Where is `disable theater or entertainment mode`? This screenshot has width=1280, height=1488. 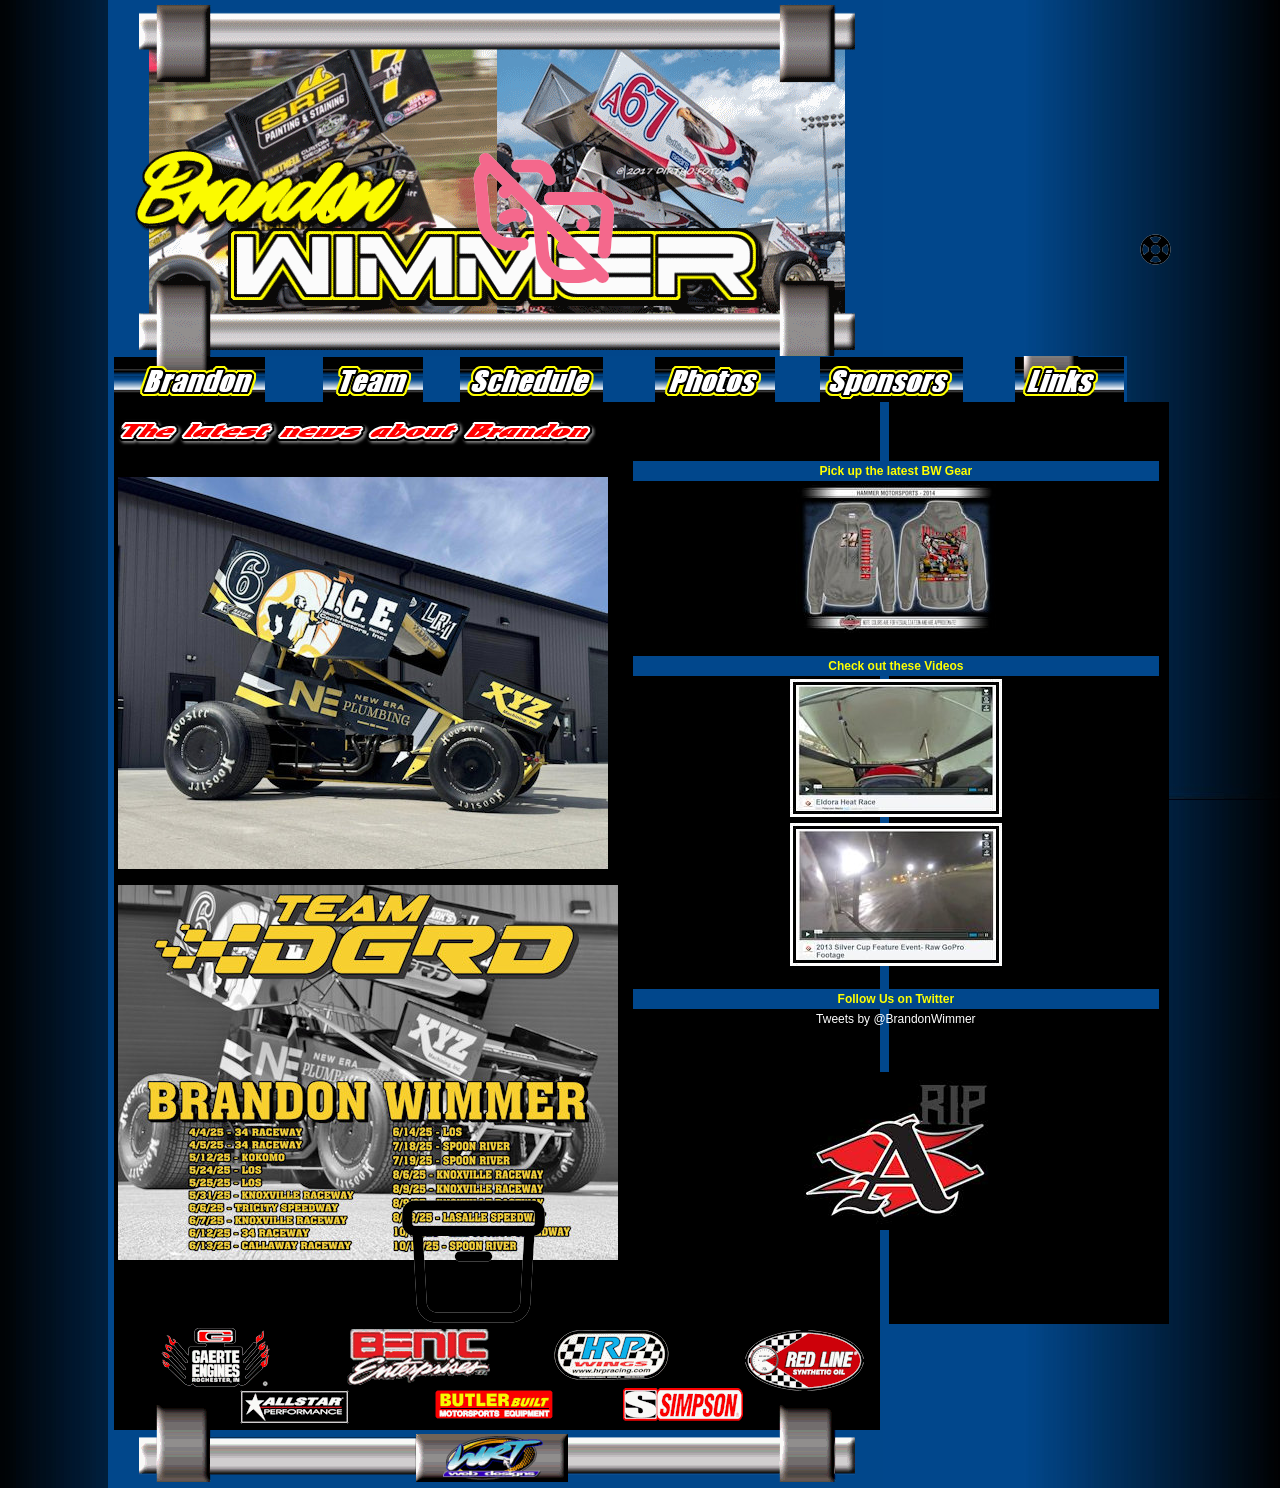 disable theater or entertainment mode is located at coordinates (544, 218).